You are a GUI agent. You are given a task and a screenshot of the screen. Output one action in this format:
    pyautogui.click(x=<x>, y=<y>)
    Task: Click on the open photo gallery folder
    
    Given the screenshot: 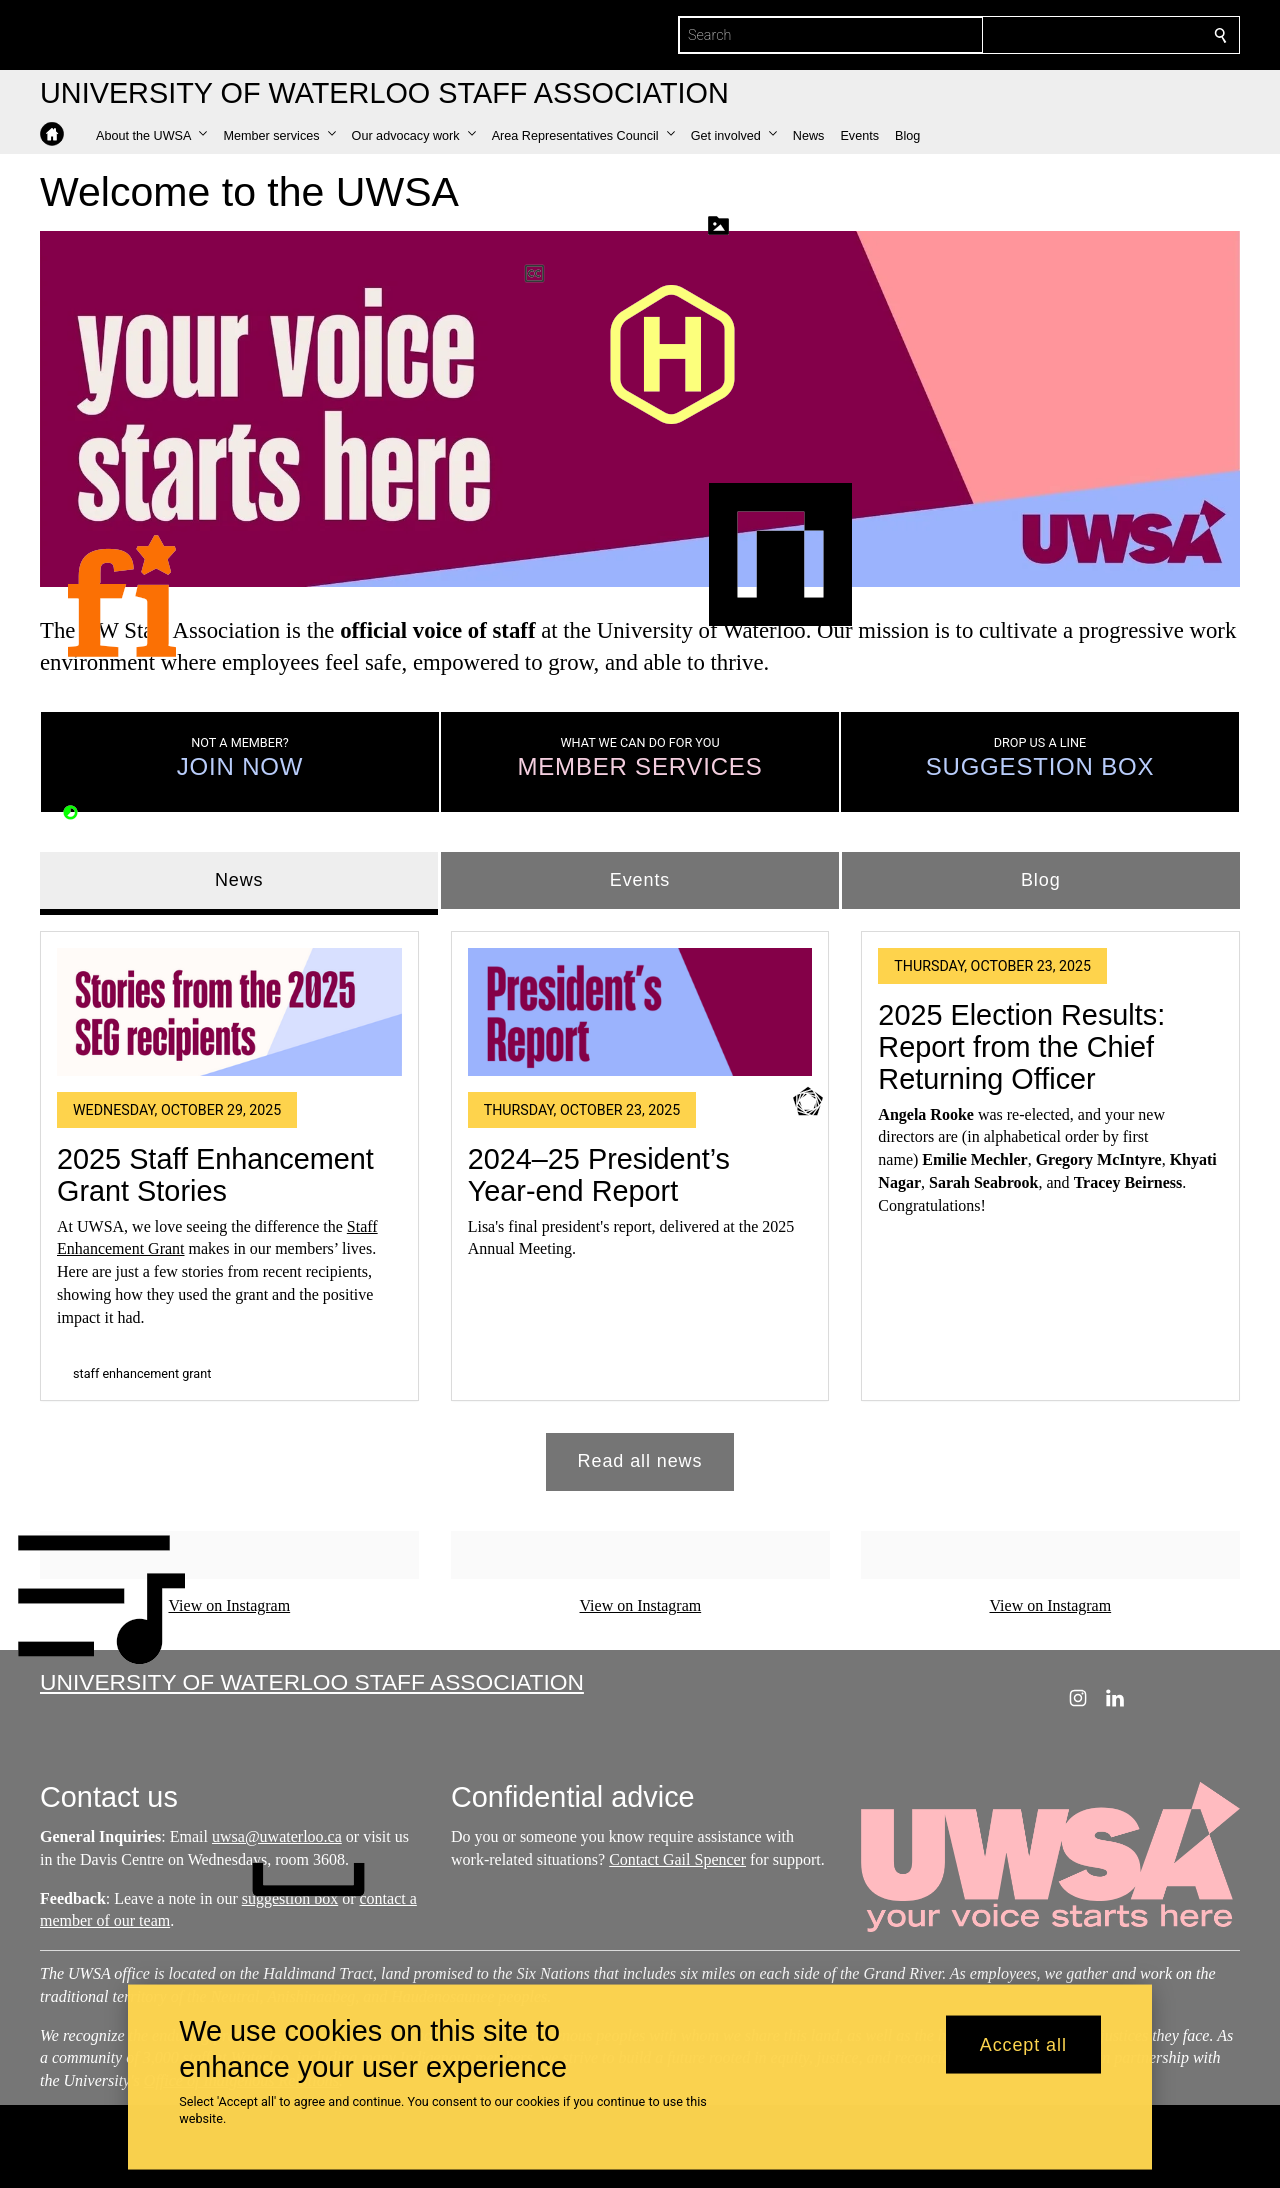 What is the action you would take?
    pyautogui.click(x=718, y=225)
    